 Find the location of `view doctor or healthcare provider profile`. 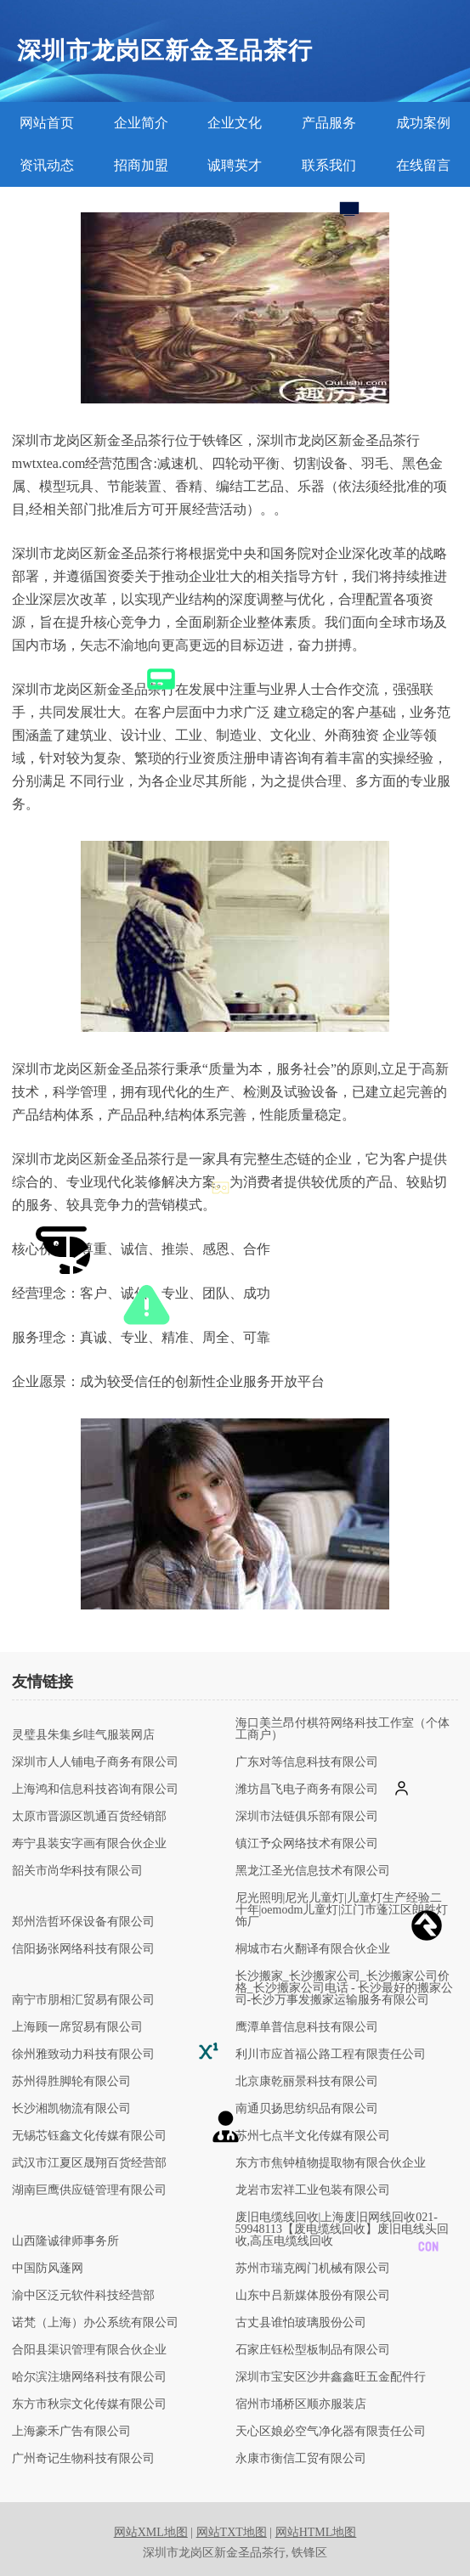

view doctor or healthcare provider profile is located at coordinates (225, 2126).